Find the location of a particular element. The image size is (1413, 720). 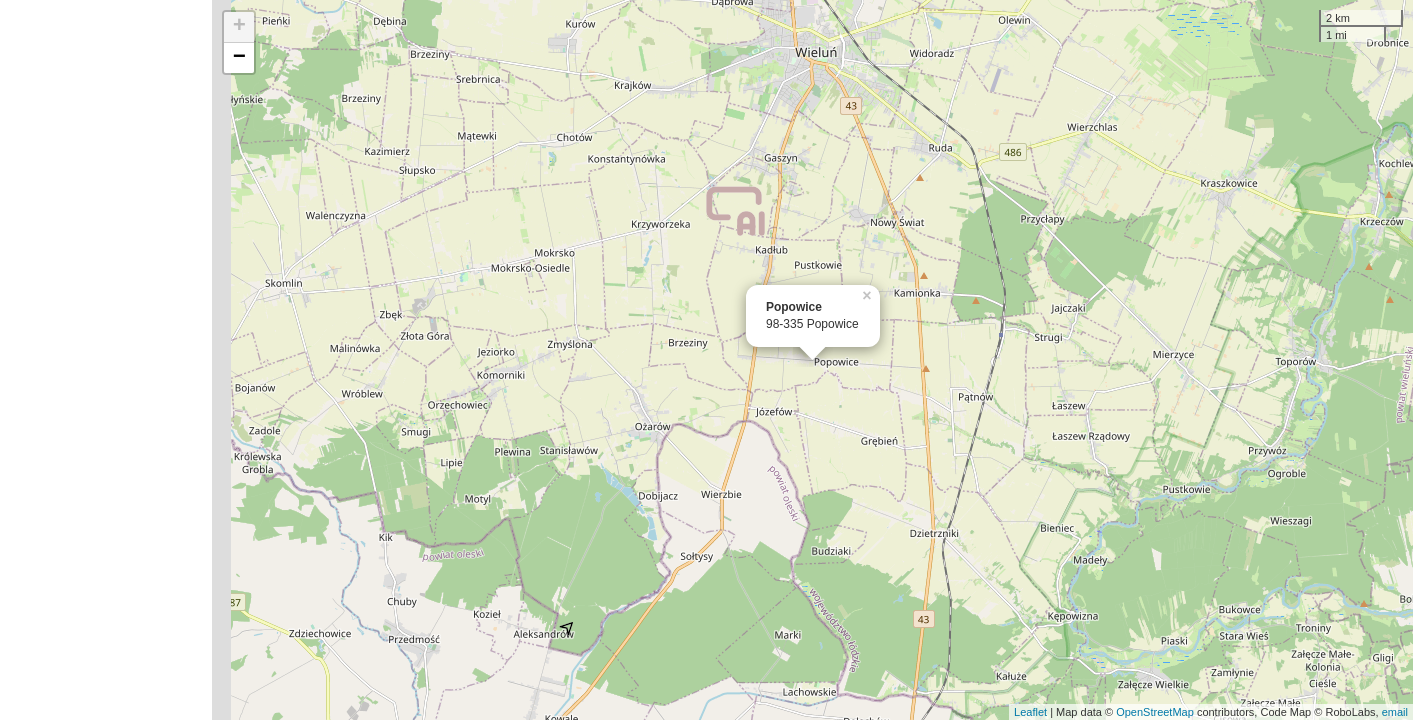

enter text for AI processing is located at coordinates (734, 205).